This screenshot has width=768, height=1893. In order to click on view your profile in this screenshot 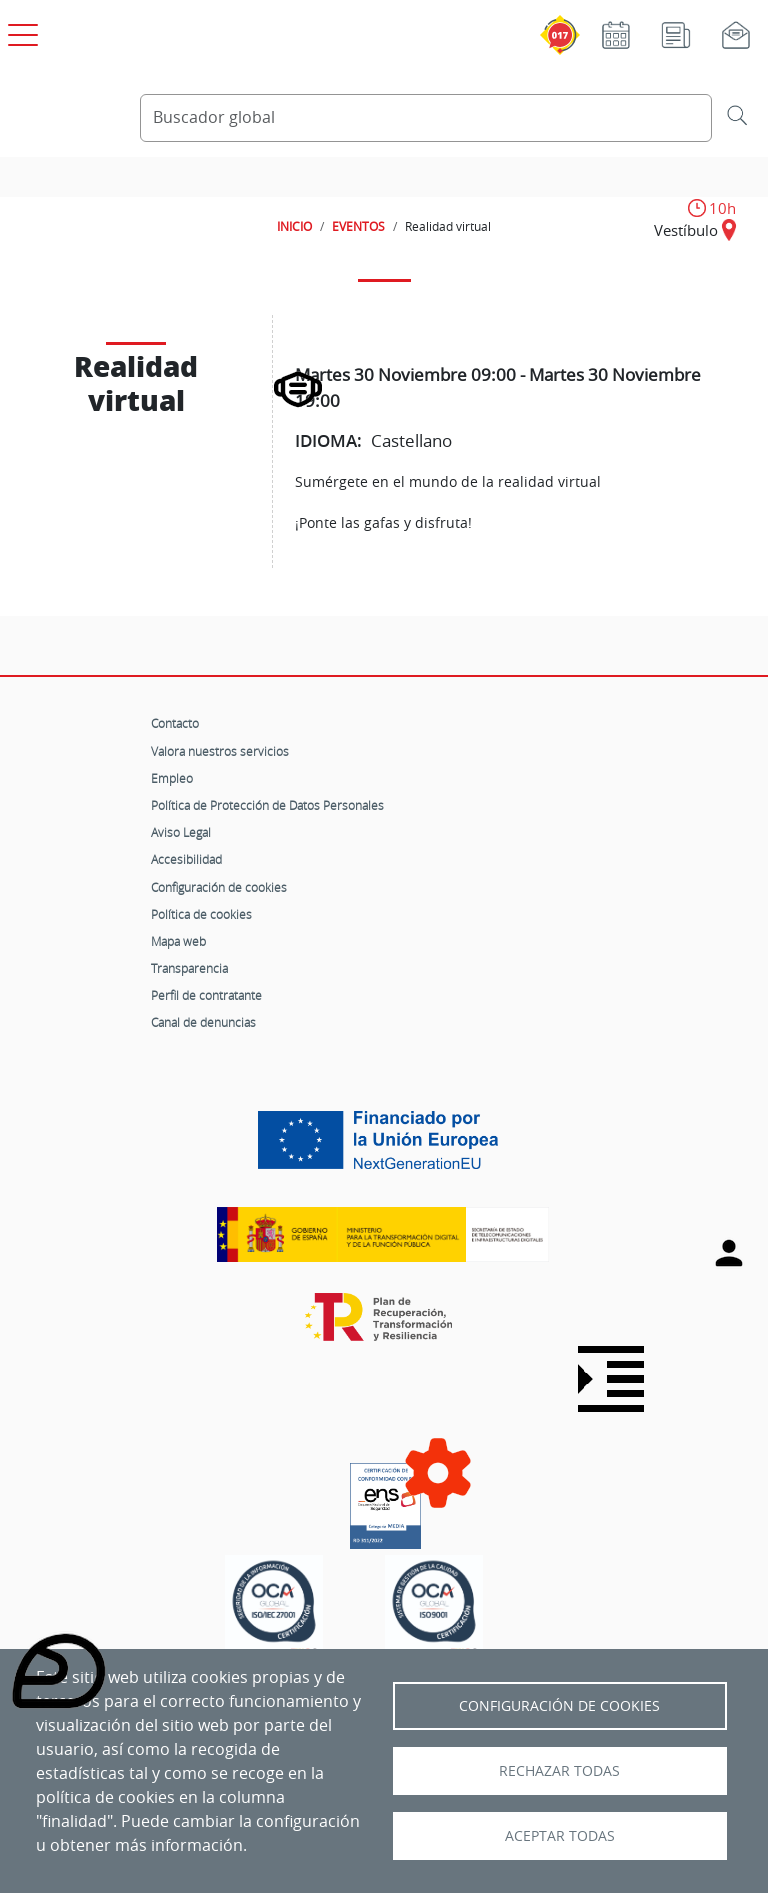, I will do `click(729, 1253)`.